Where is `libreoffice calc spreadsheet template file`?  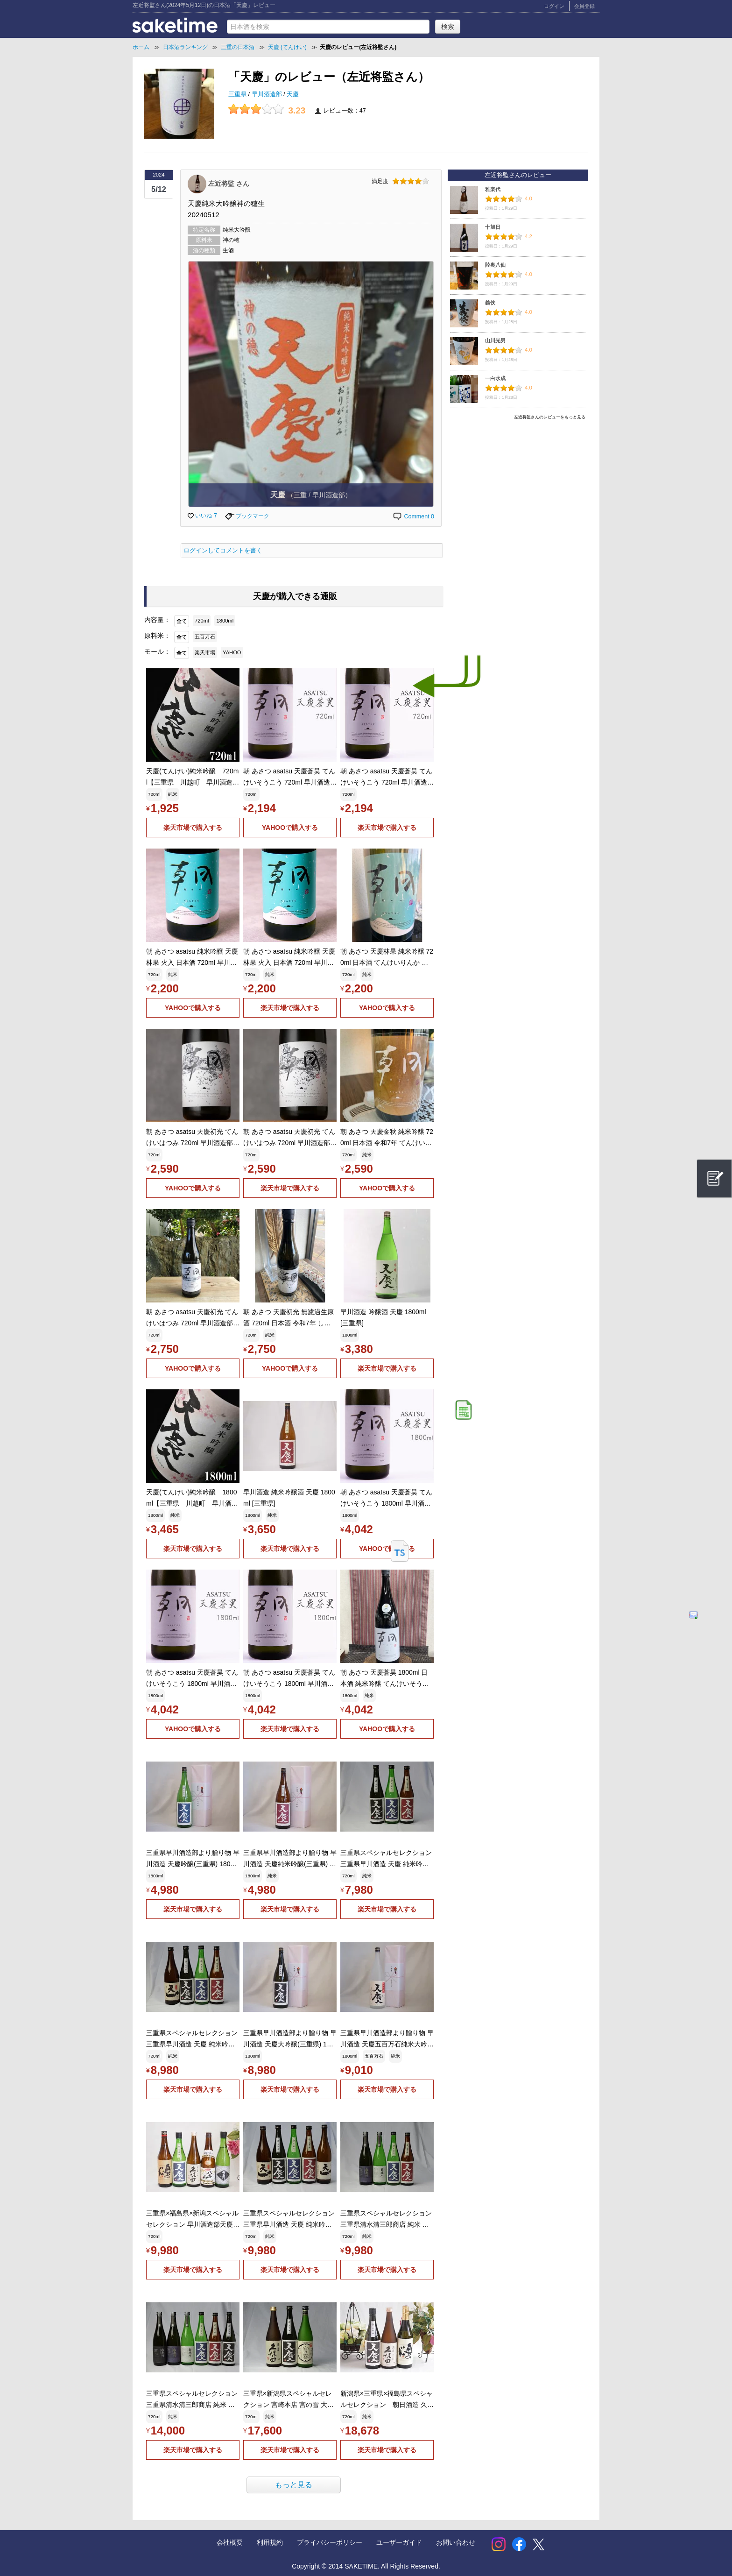 libreoffice calc spreadsheet template file is located at coordinates (464, 1410).